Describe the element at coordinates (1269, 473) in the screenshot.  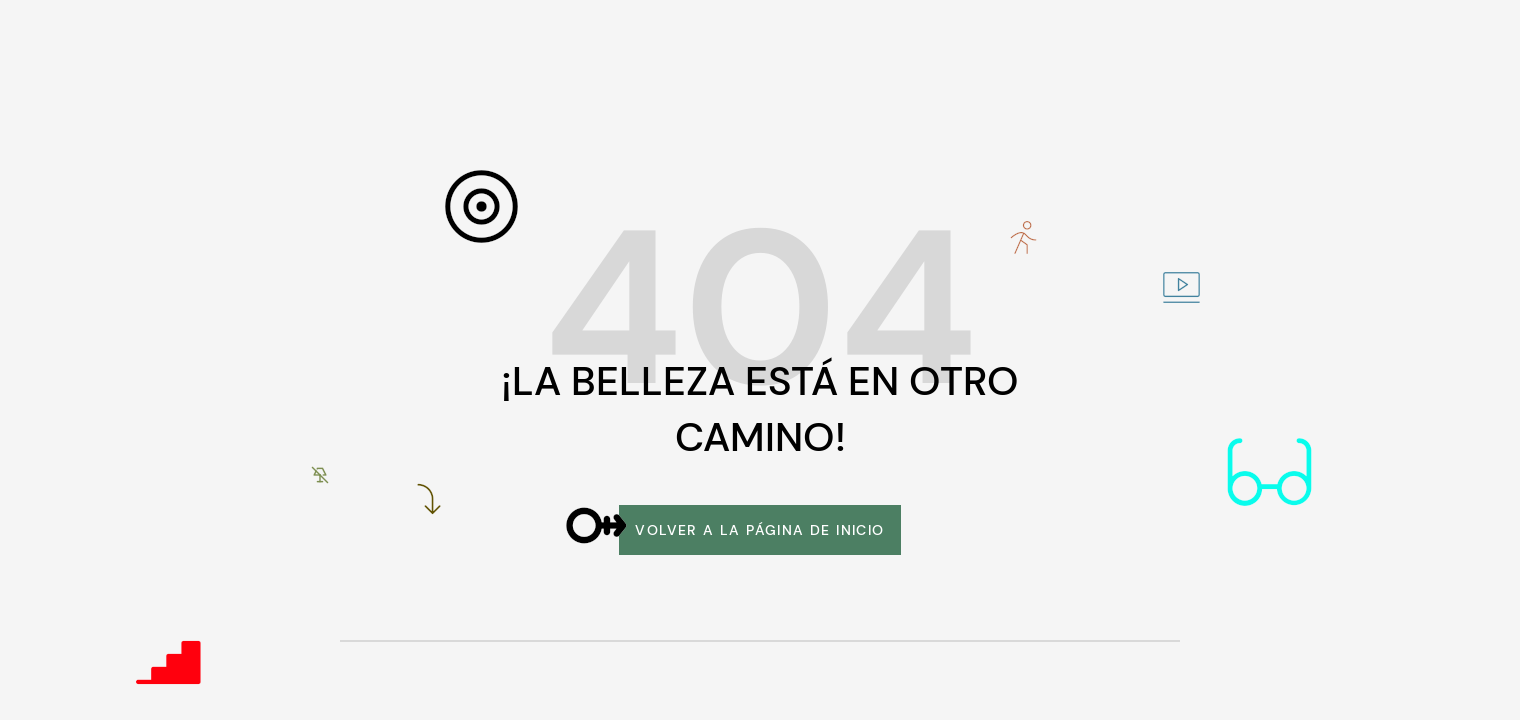
I see `enable reading mode or reader view` at that location.